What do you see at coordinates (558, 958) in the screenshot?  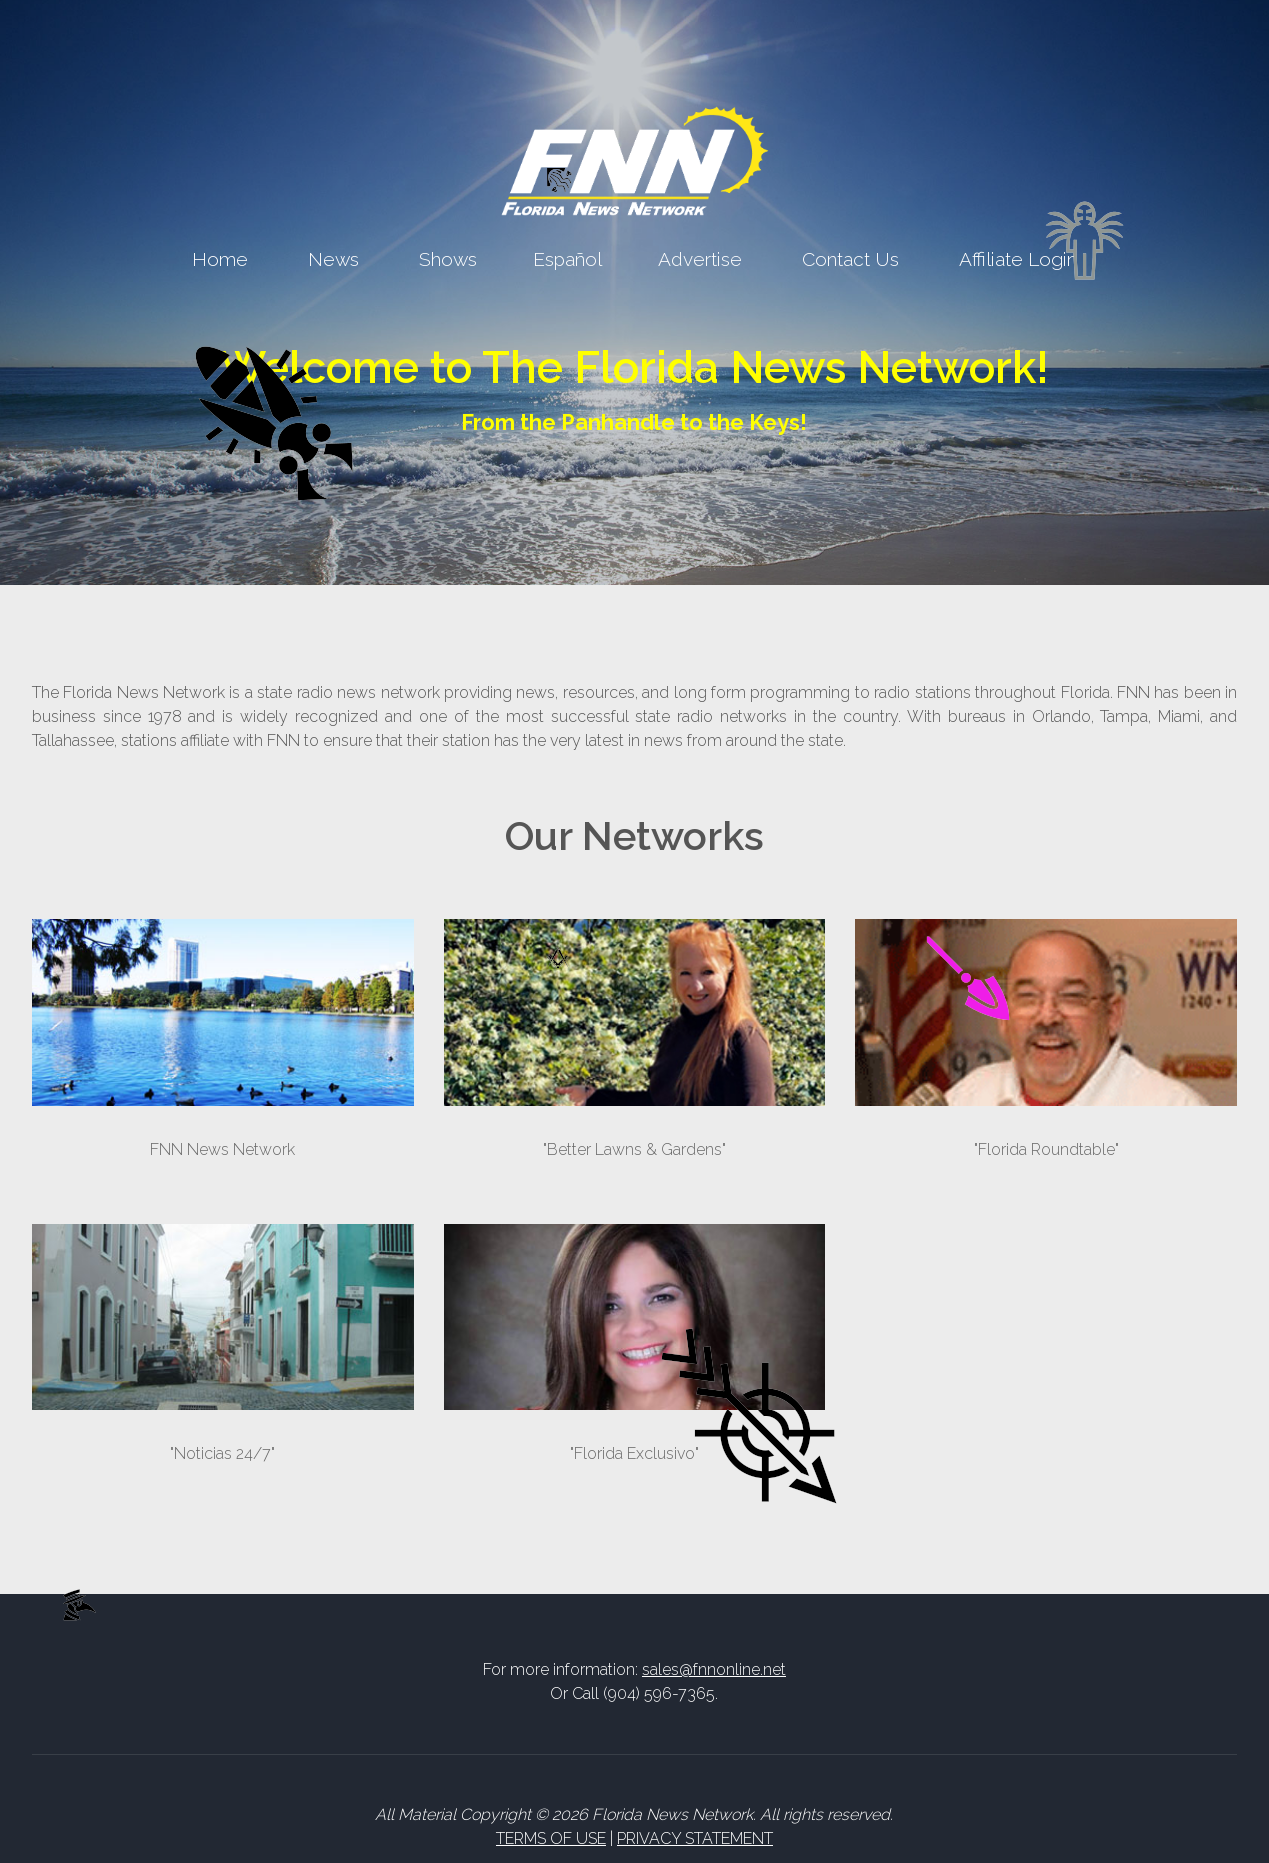 I see `freemasonry or masonic lodge symbol` at bounding box center [558, 958].